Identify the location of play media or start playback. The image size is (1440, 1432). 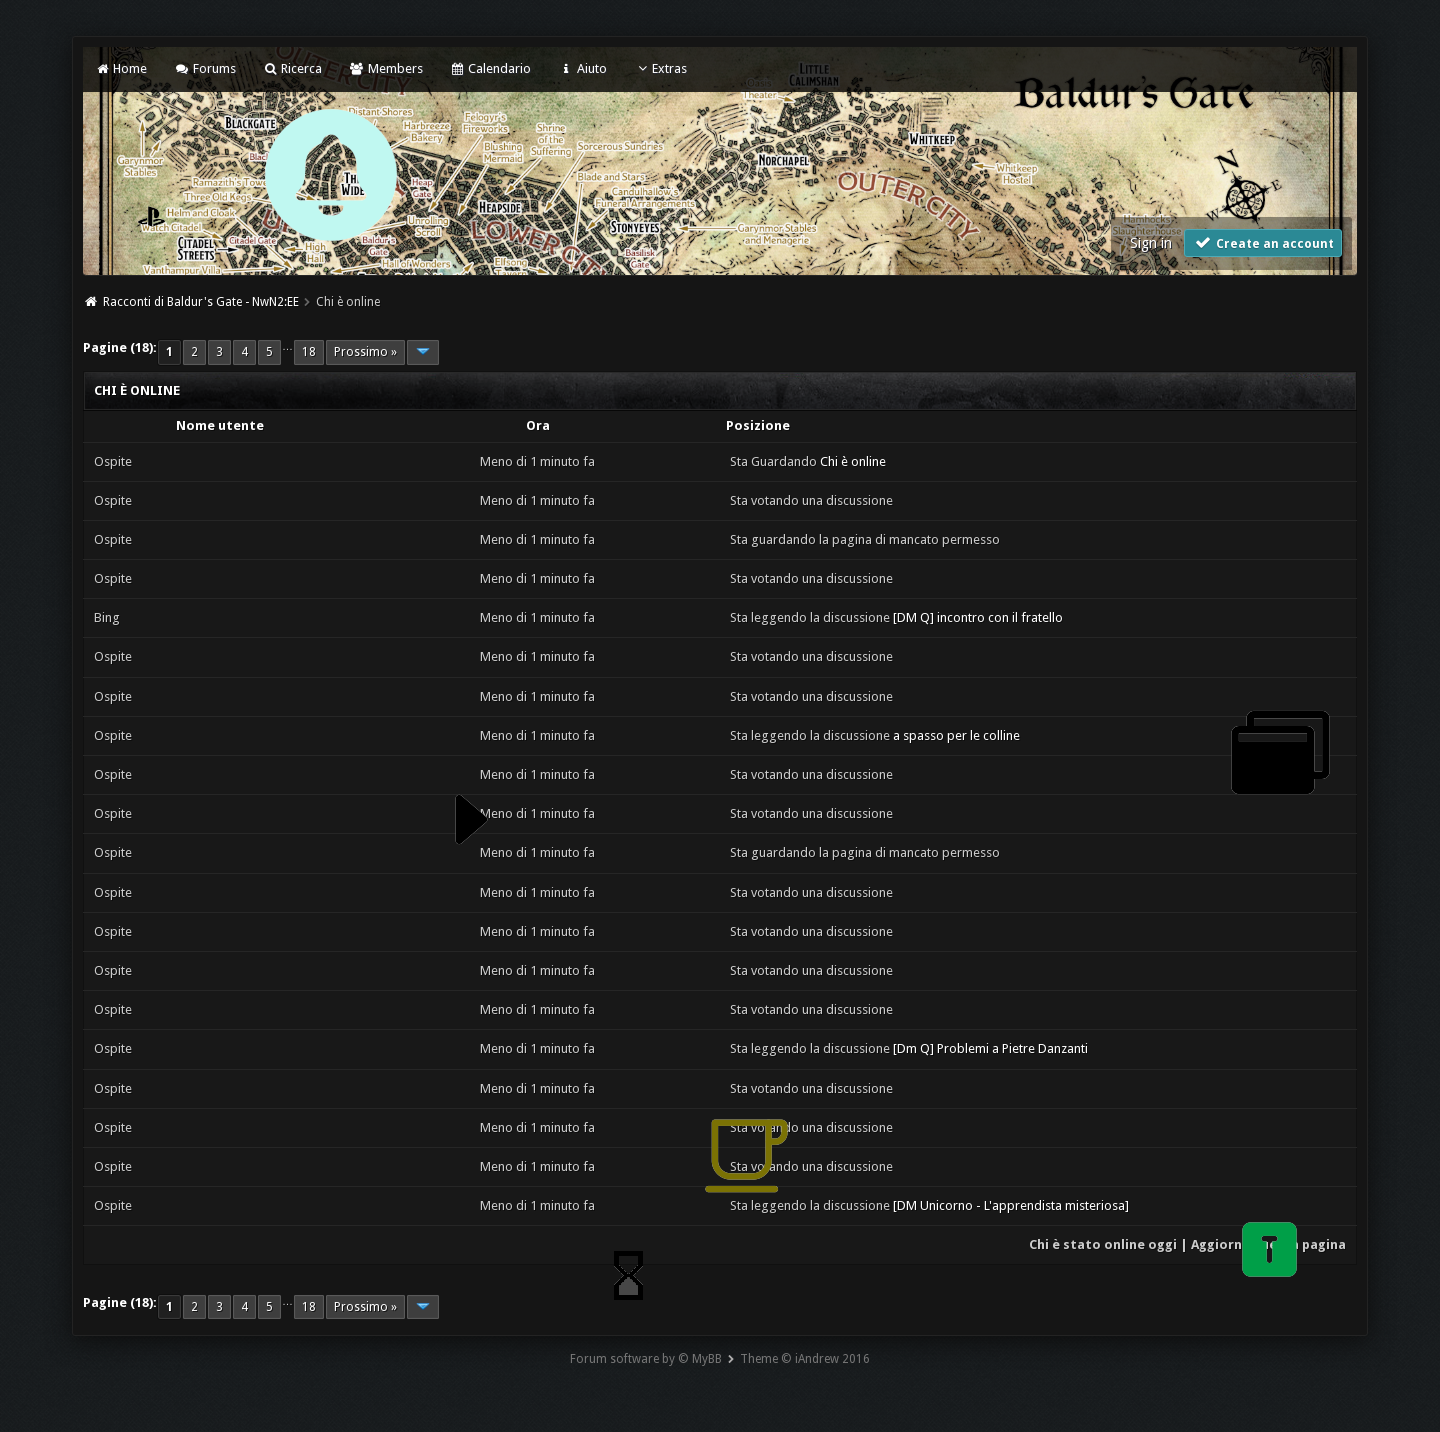
(471, 819).